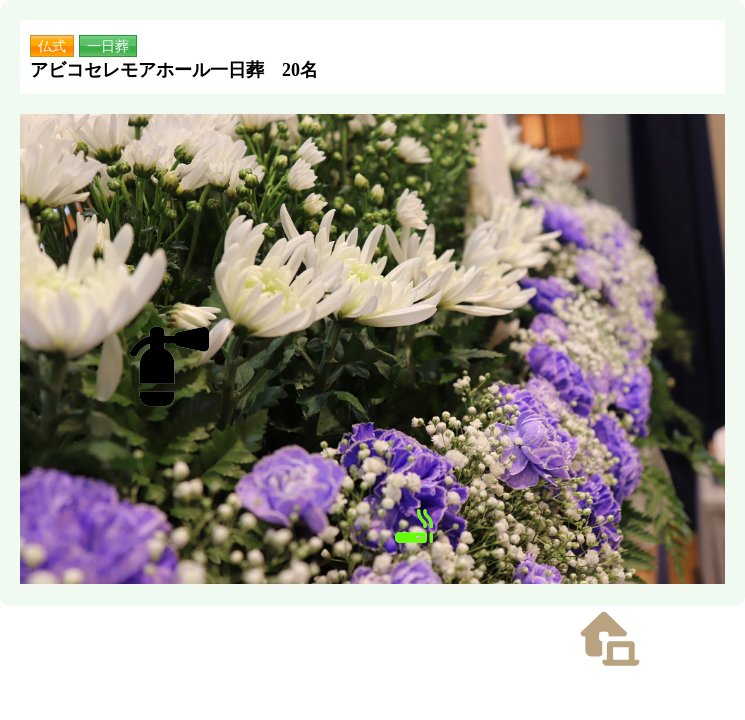  Describe the element at coordinates (169, 366) in the screenshot. I see `fire safety equipment indicator` at that location.